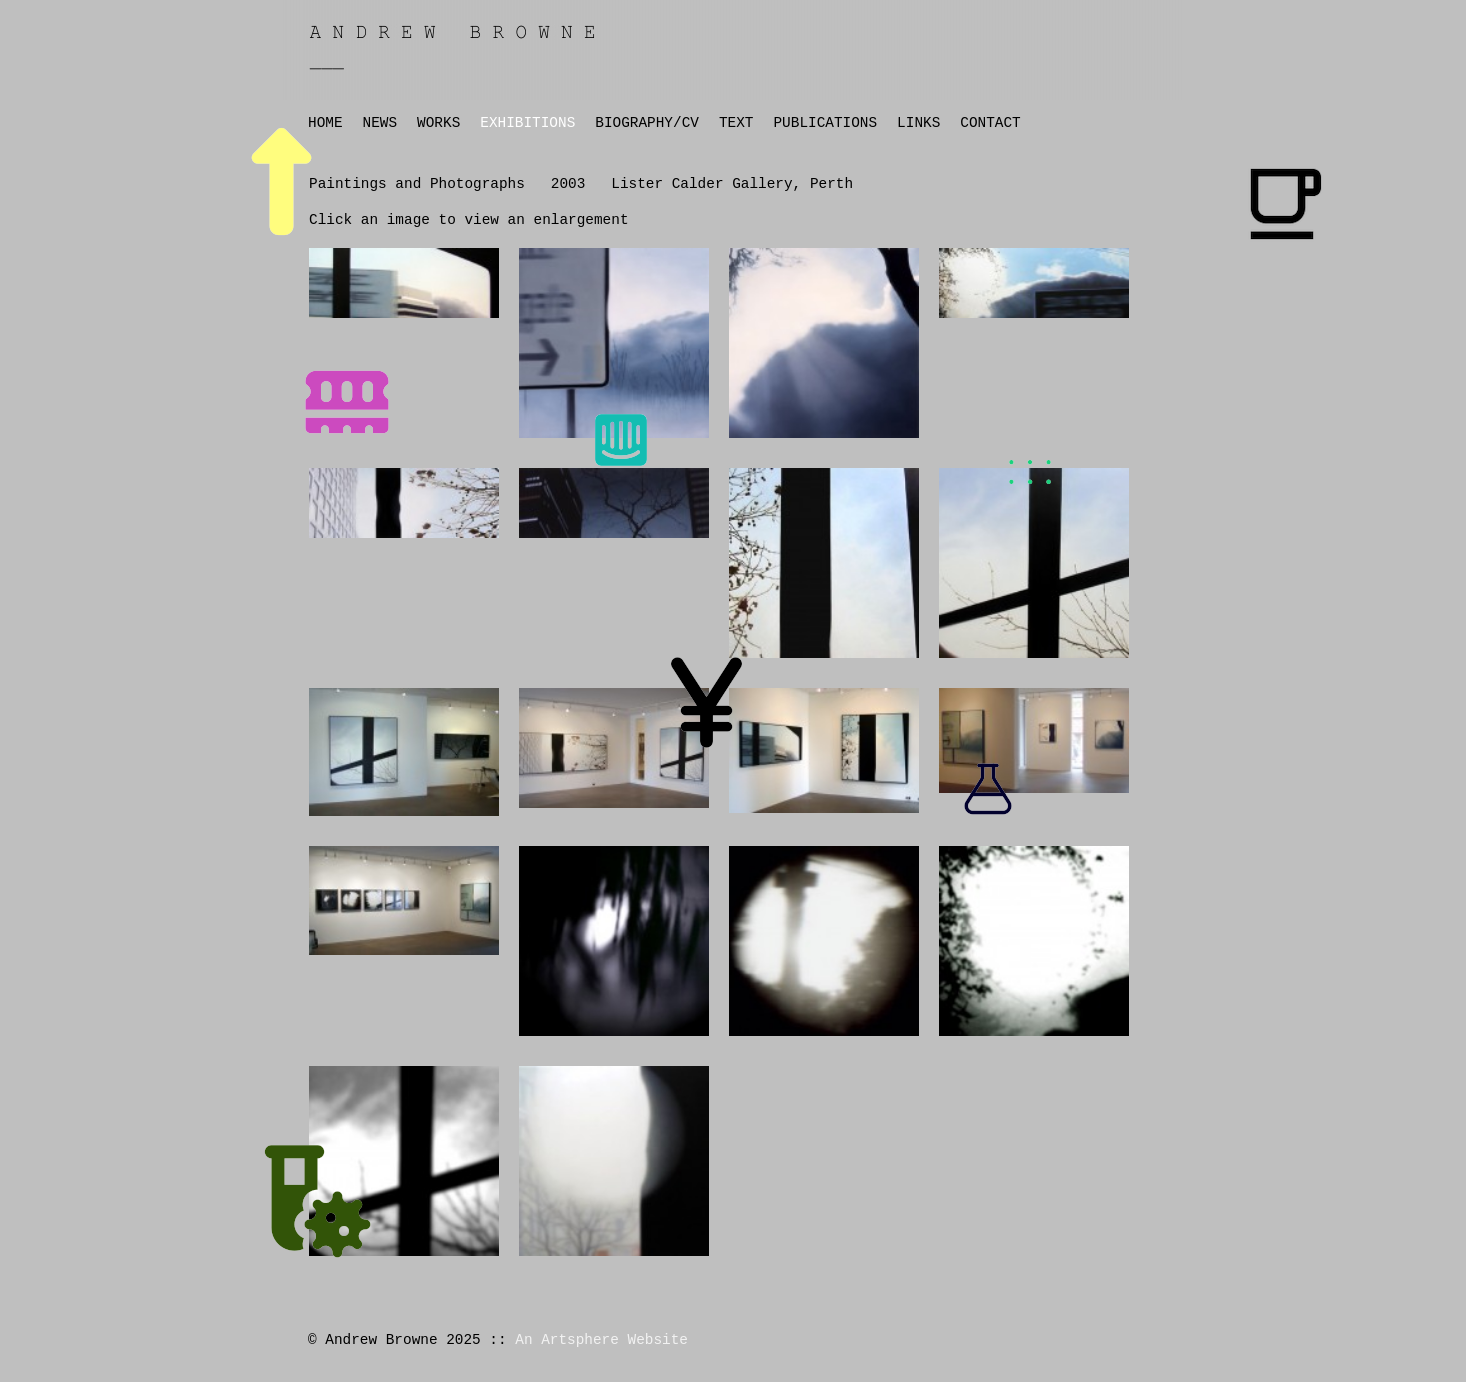 The image size is (1466, 1382). What do you see at coordinates (1030, 472) in the screenshot?
I see `drag to reorder or rearrange items` at bounding box center [1030, 472].